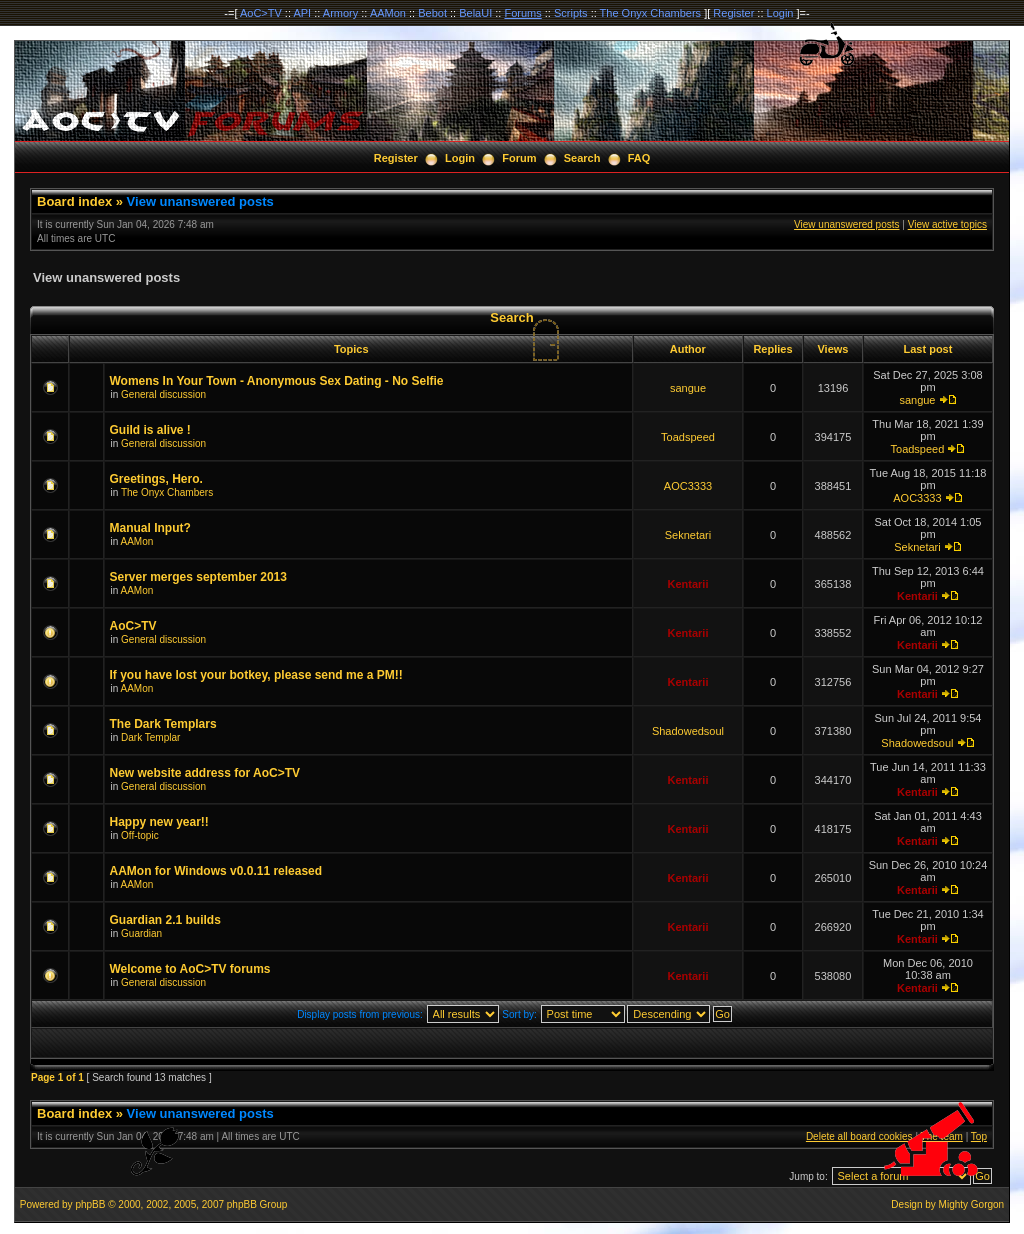  Describe the element at coordinates (155, 1152) in the screenshot. I see `indicates a closed or dormant plant in a gardening game` at that location.